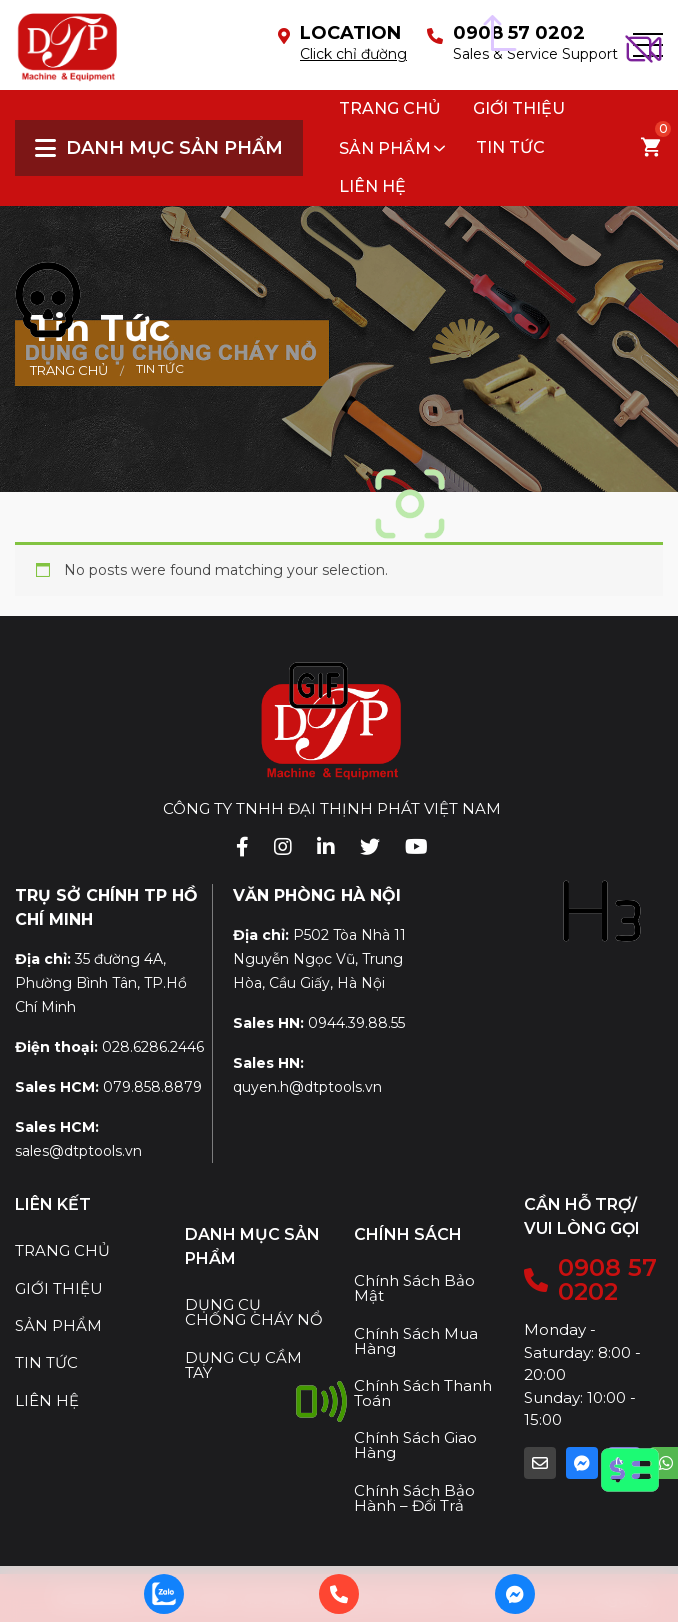 The image size is (678, 1622). I want to click on activate camera focus or autofocus, so click(410, 504).